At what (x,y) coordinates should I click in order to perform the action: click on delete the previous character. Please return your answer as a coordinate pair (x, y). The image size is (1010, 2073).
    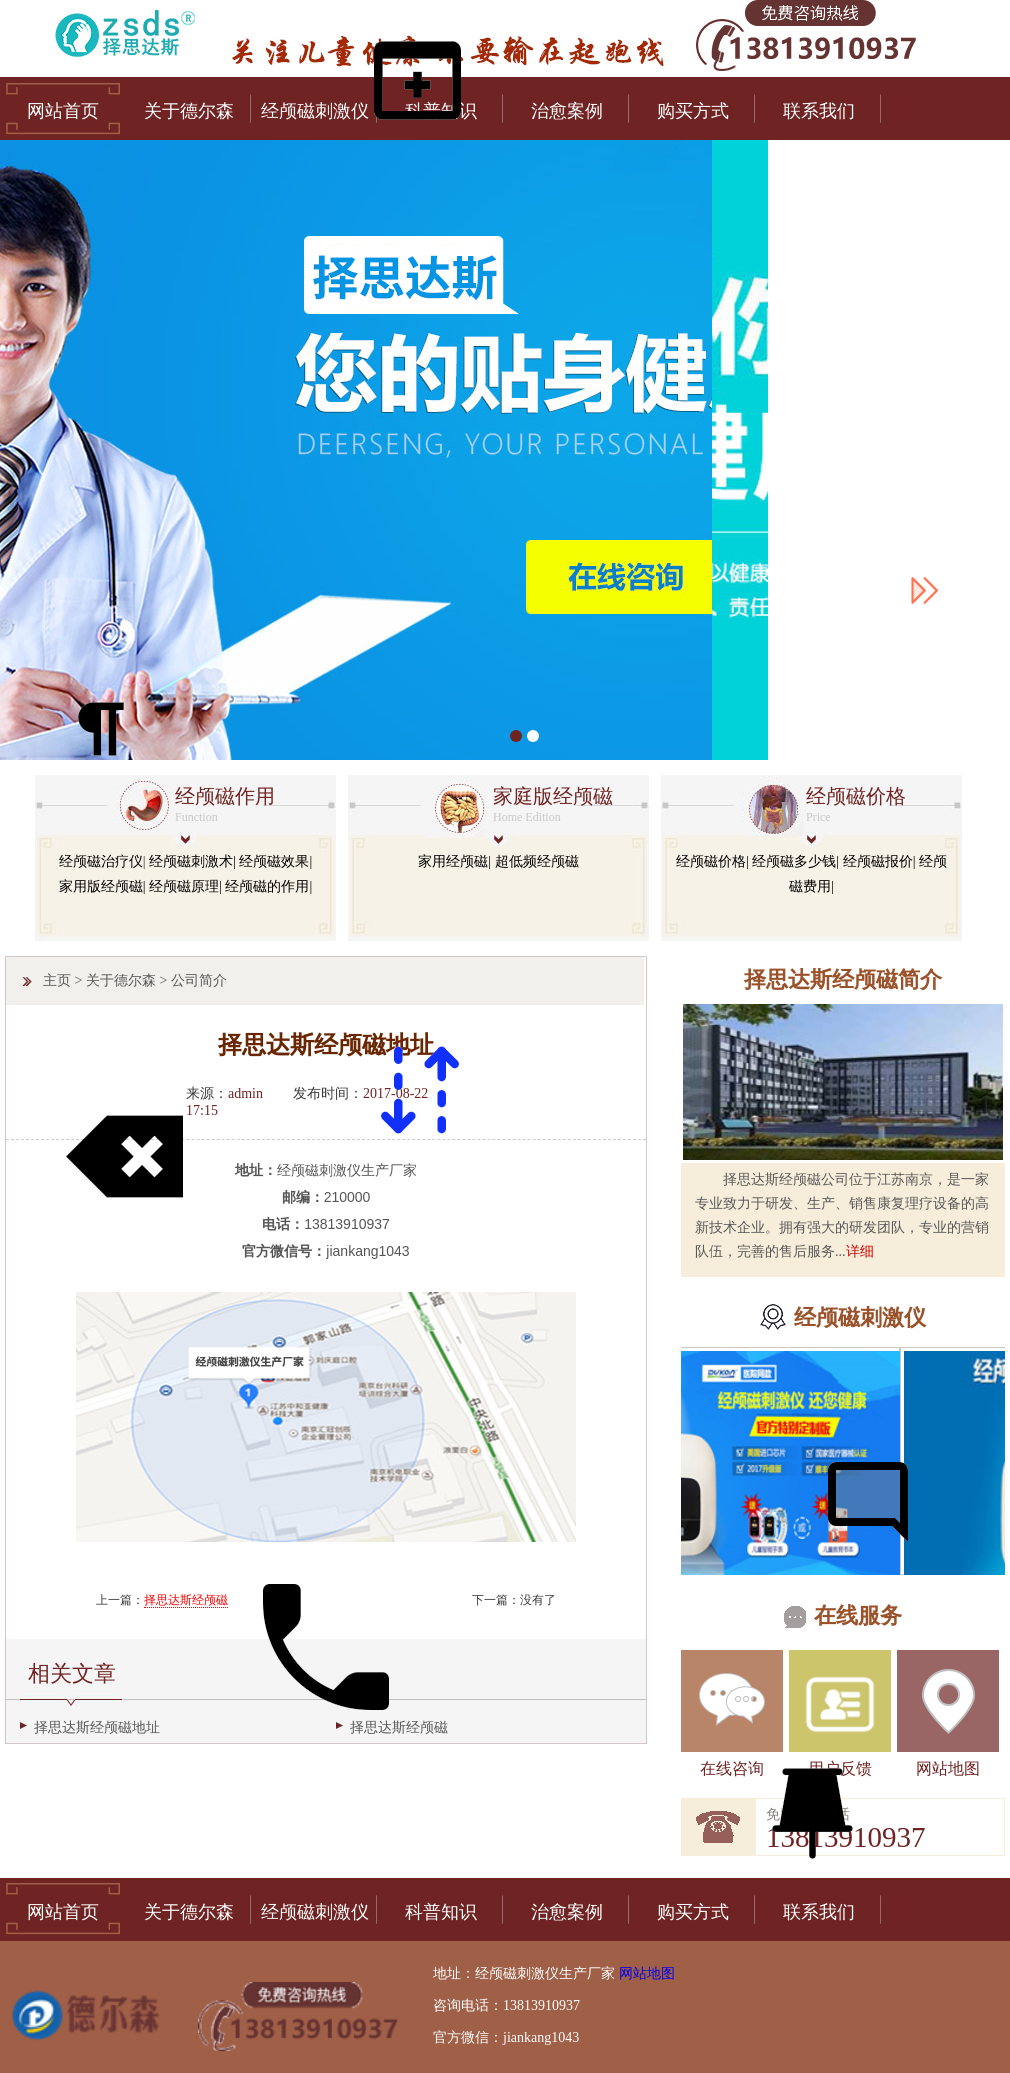
    Looking at the image, I should click on (124, 1156).